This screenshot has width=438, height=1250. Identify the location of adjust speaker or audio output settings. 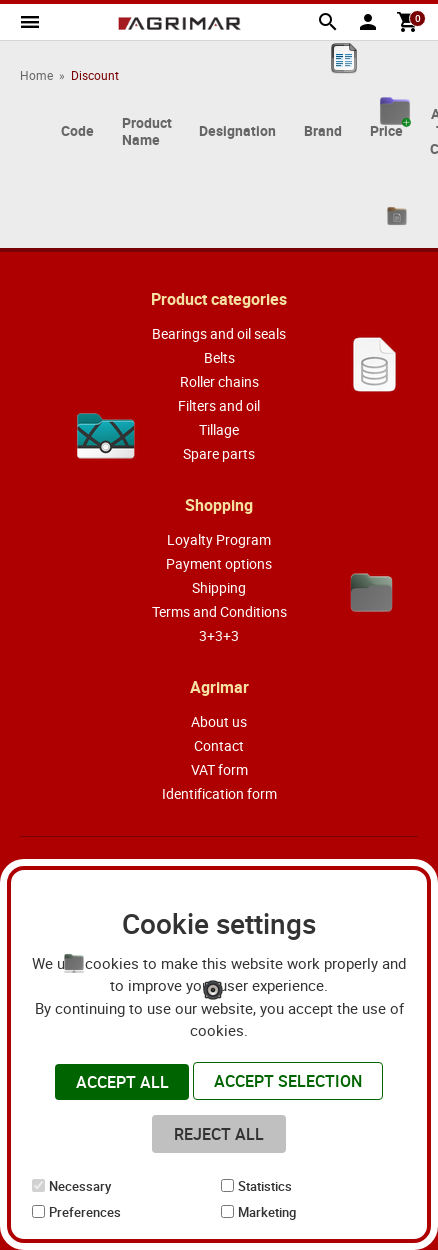
(213, 990).